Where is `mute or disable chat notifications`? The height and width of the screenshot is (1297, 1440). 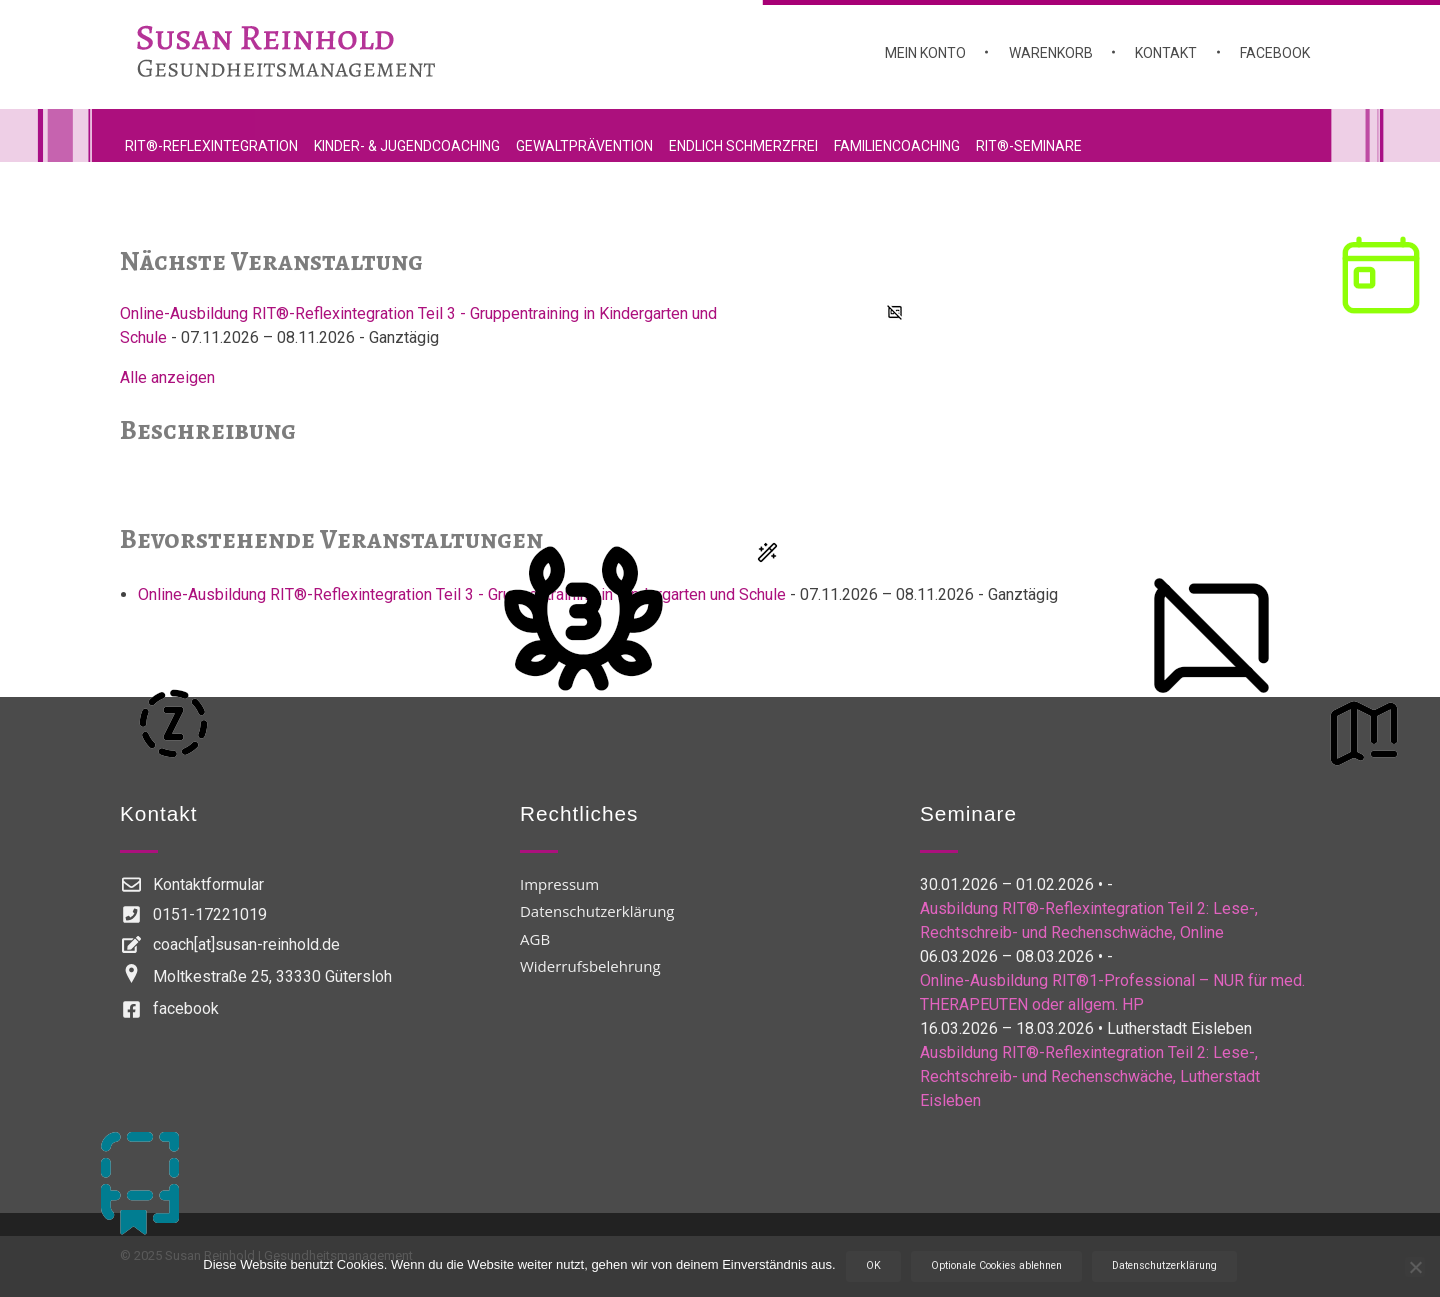
mute or disable chat notifications is located at coordinates (1211, 635).